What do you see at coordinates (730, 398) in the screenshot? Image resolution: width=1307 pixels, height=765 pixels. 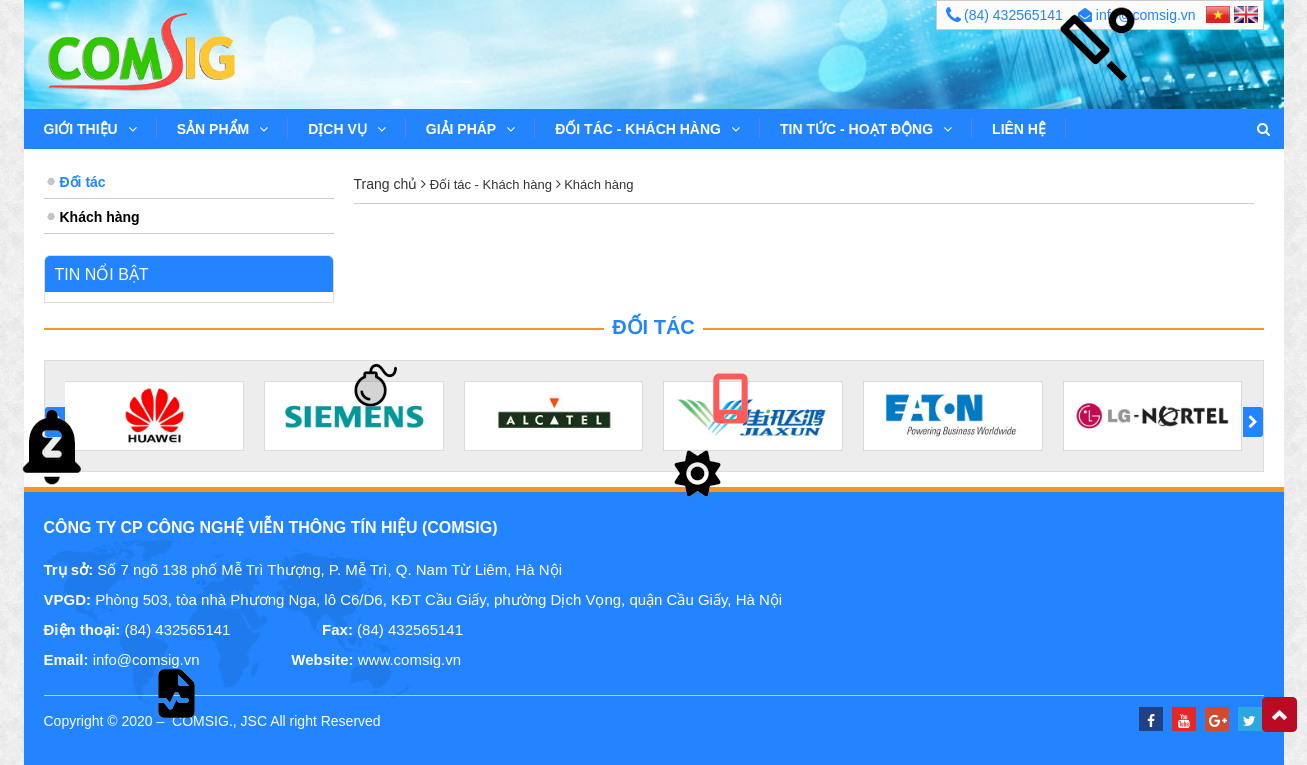 I see `switch to mobile view` at bounding box center [730, 398].